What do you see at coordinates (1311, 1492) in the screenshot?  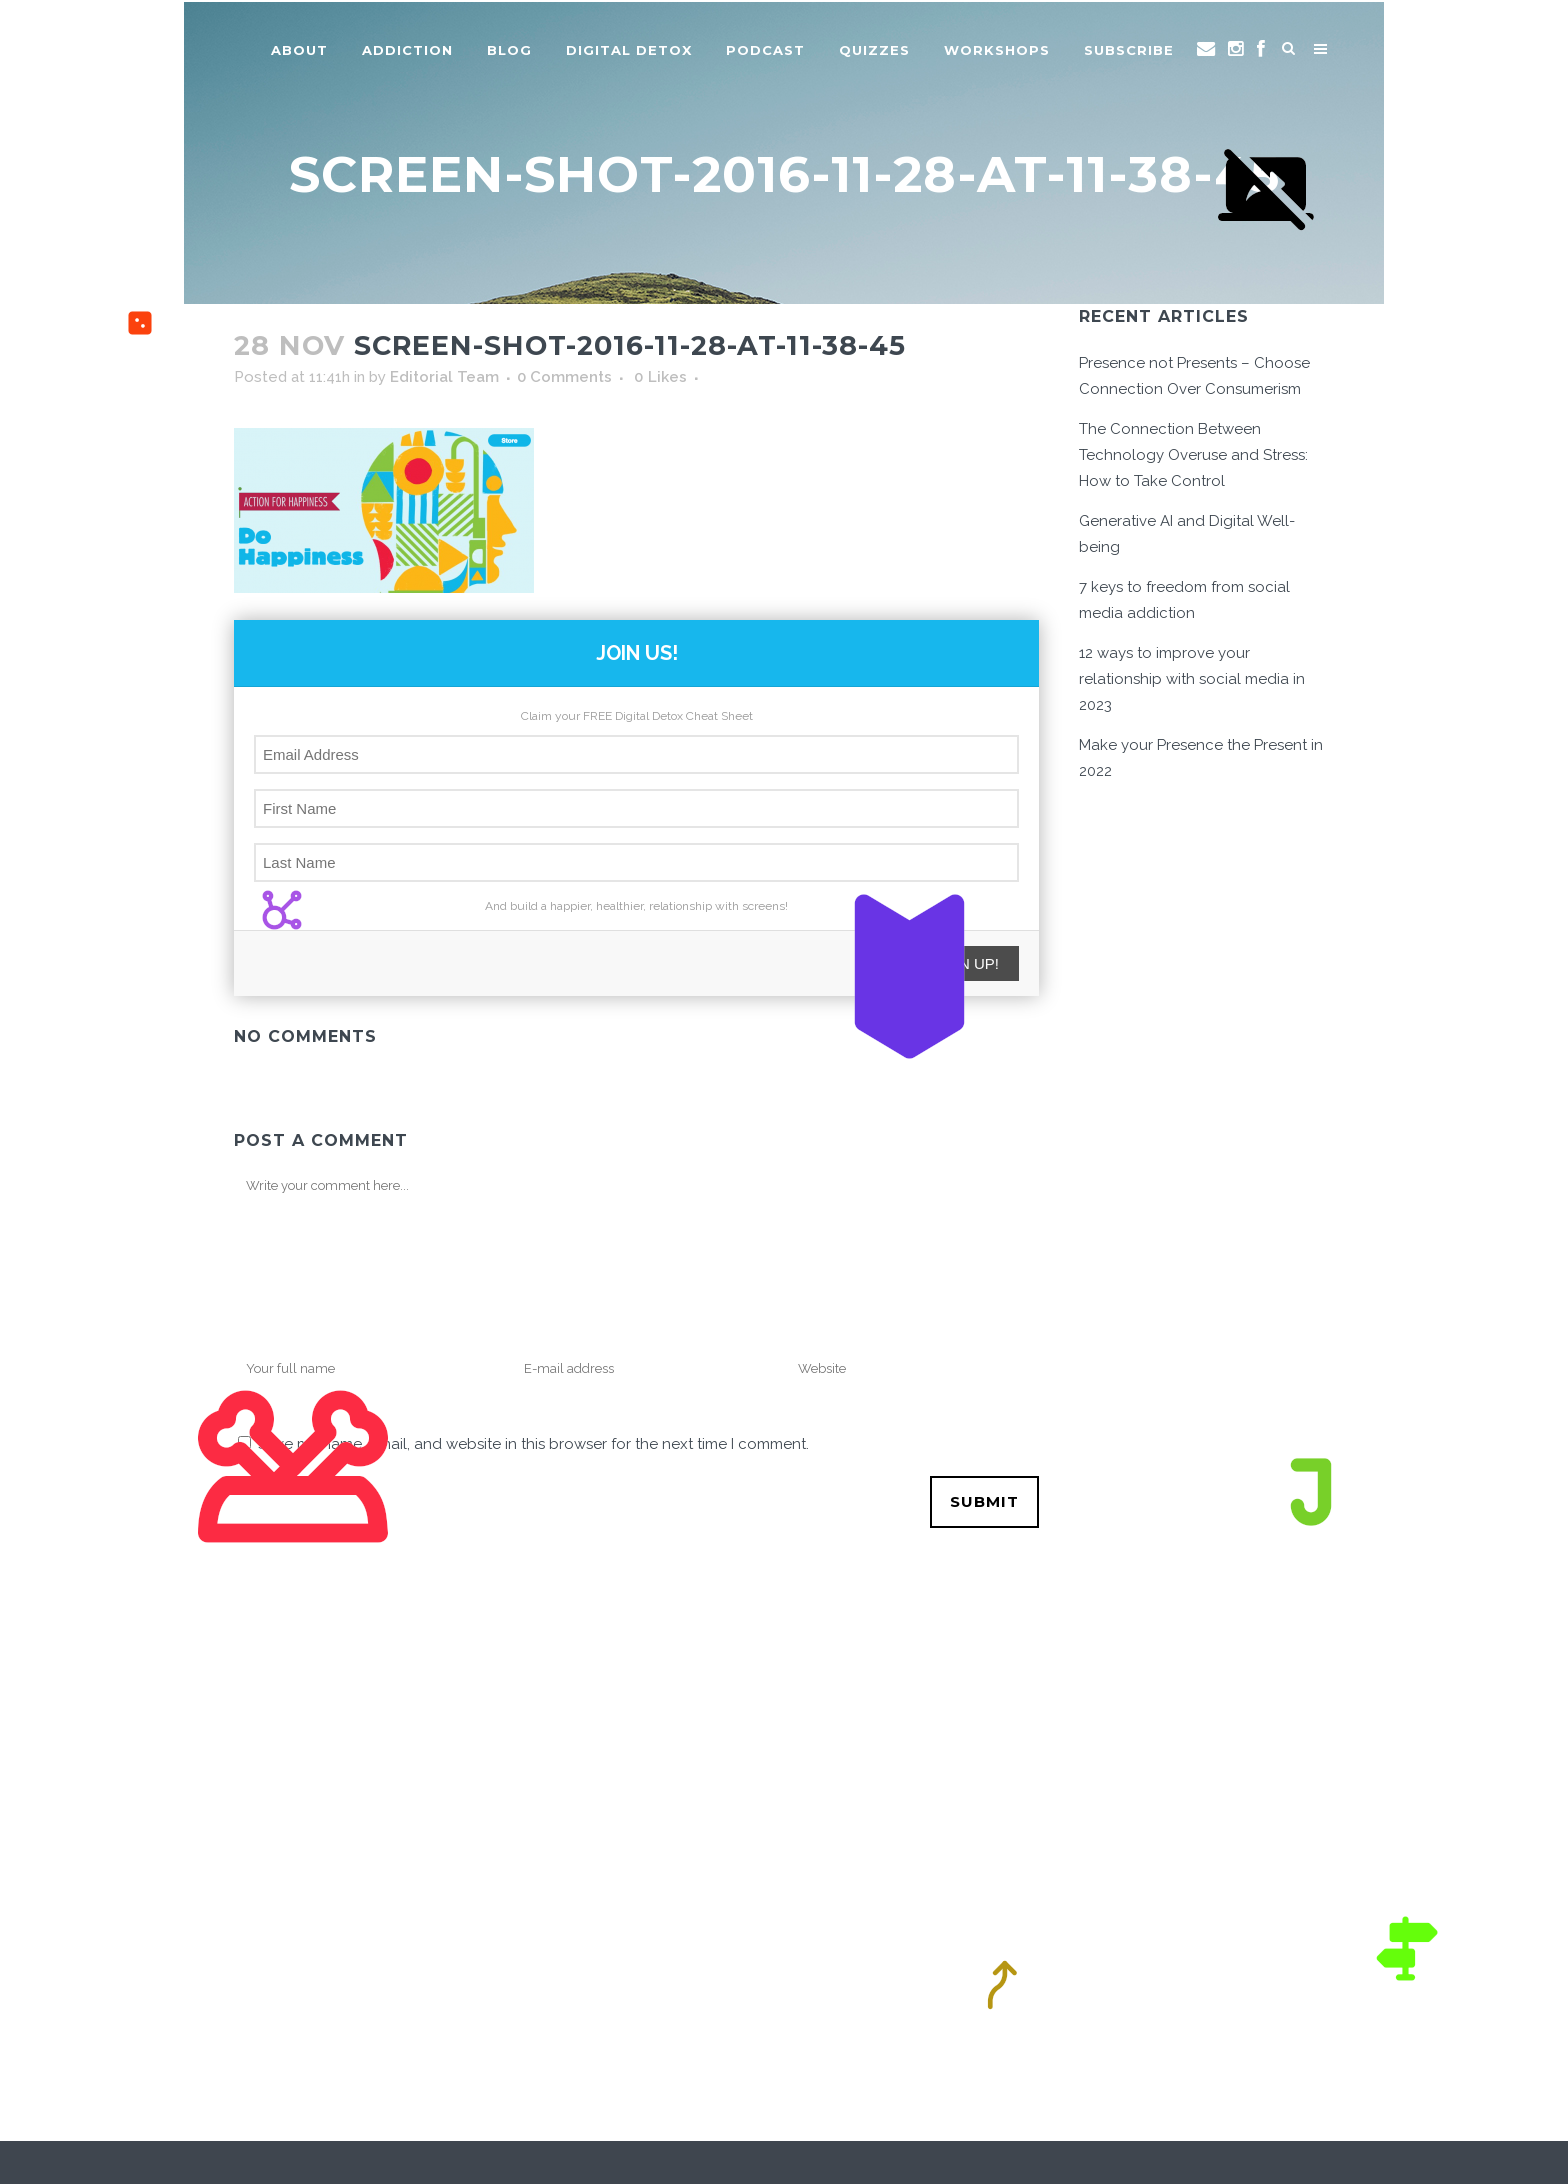 I see `indicates items or sections starting with the letter J` at bounding box center [1311, 1492].